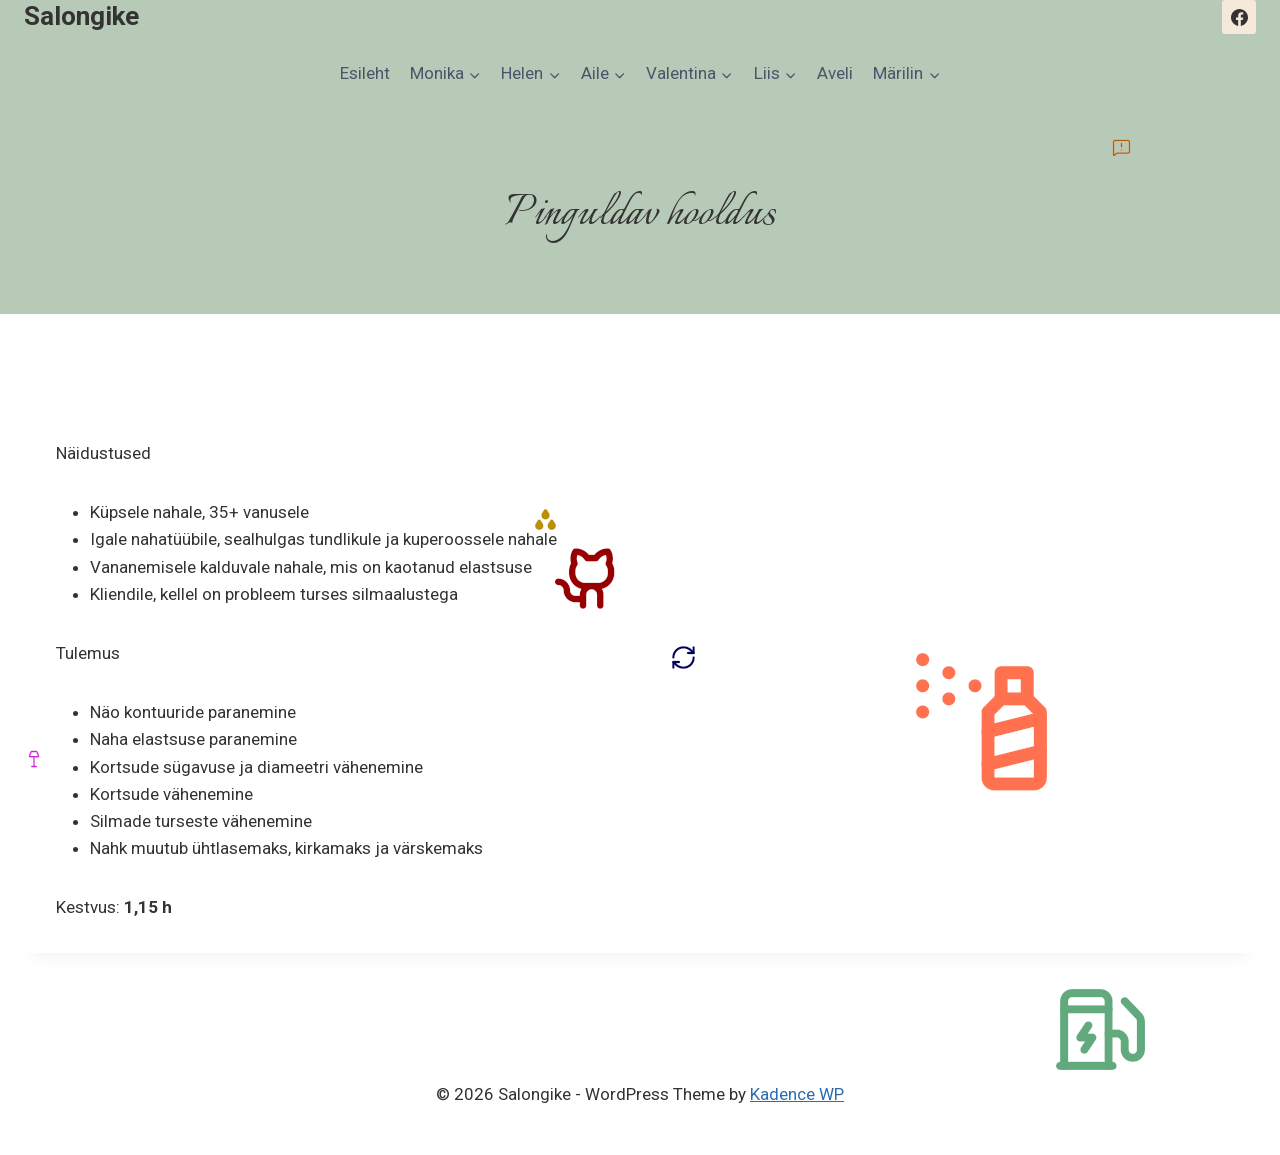 This screenshot has height=1155, width=1280. What do you see at coordinates (683, 657) in the screenshot?
I see `refresh or reload content` at bounding box center [683, 657].